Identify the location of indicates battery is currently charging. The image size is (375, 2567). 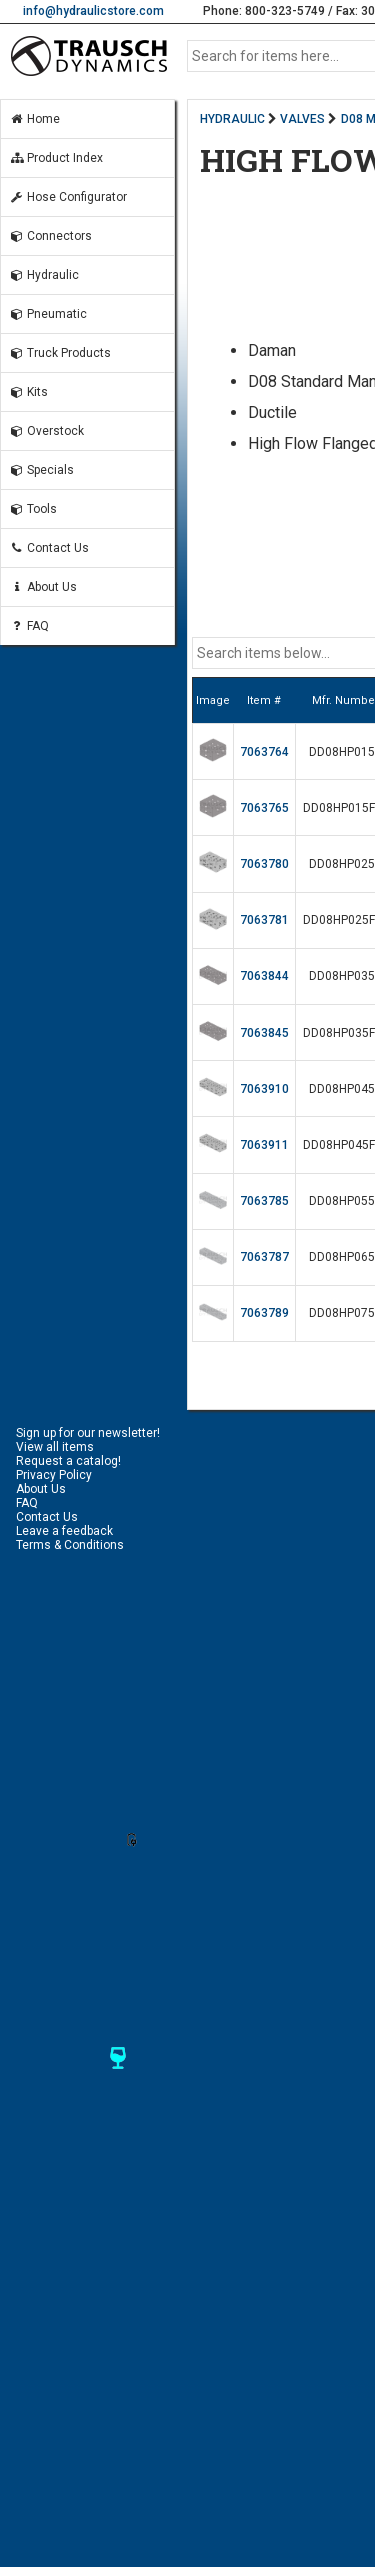
(131, 1839).